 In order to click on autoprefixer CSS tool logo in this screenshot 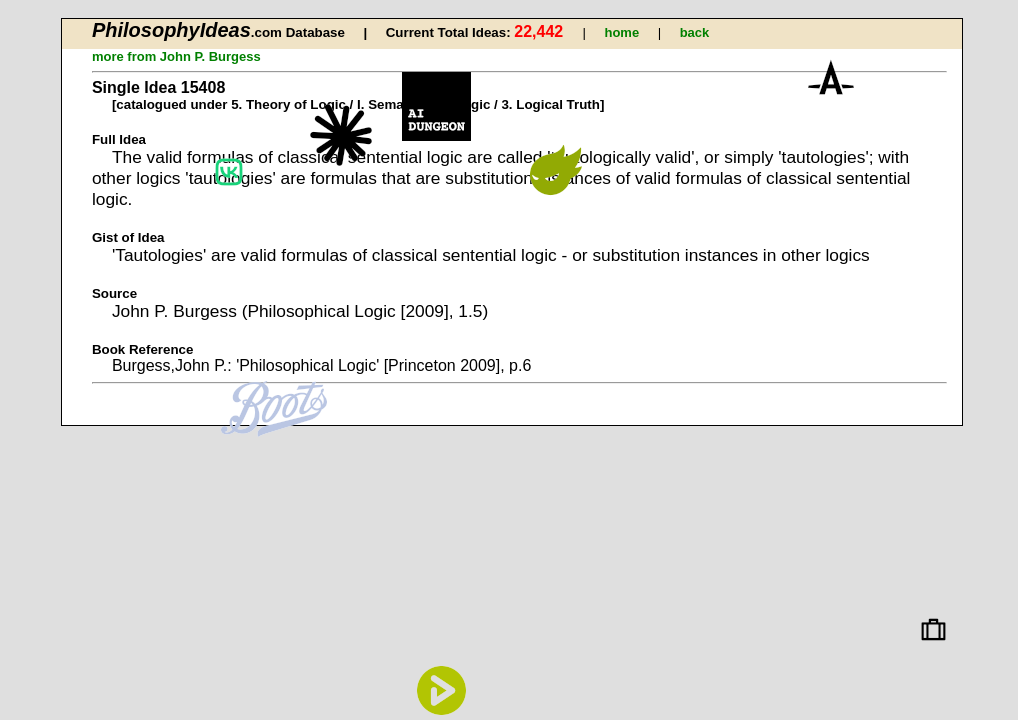, I will do `click(831, 77)`.